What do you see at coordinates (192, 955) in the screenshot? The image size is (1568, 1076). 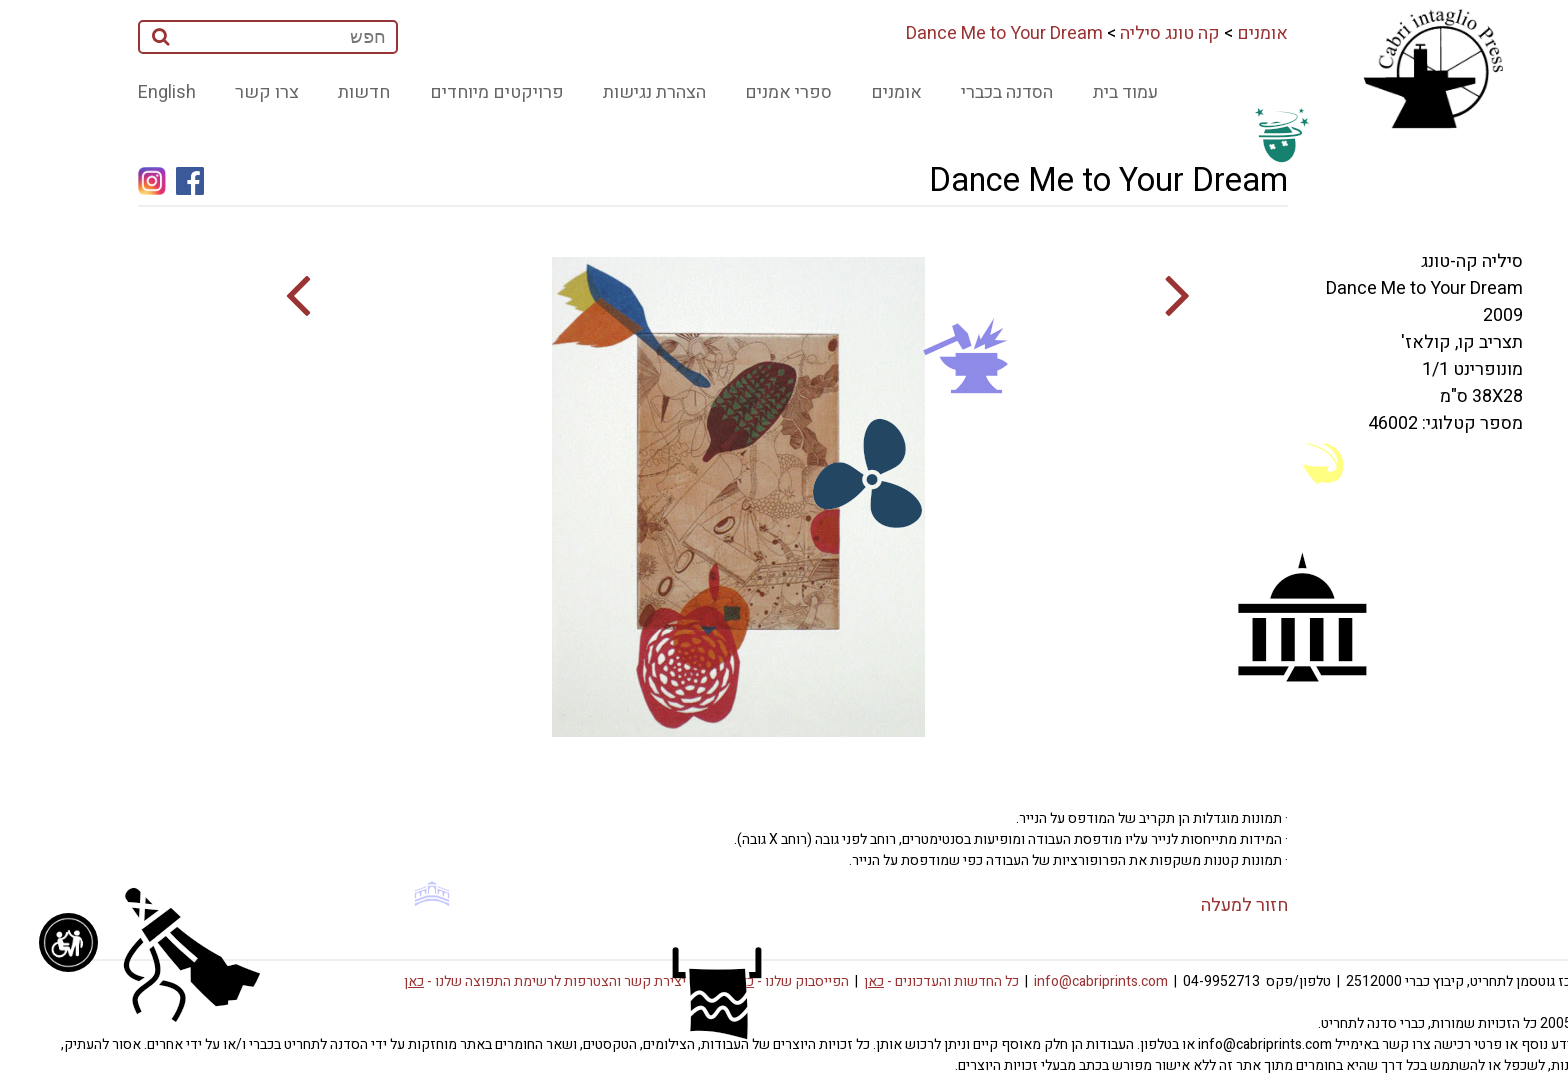 I see `indicates a broken or degraded weapon in inventory` at bounding box center [192, 955].